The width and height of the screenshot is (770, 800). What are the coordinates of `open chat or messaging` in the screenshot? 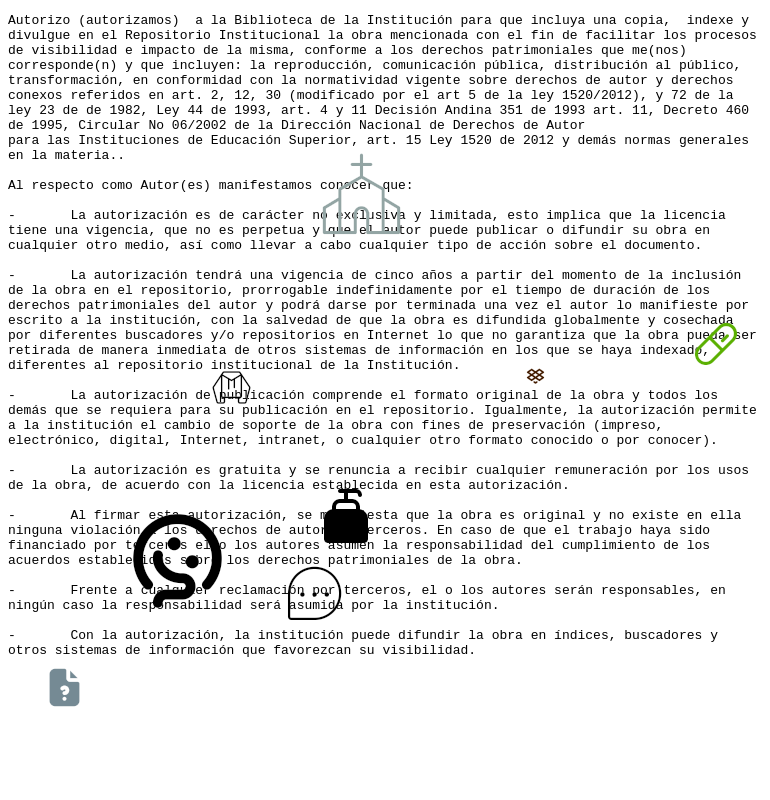 It's located at (313, 594).